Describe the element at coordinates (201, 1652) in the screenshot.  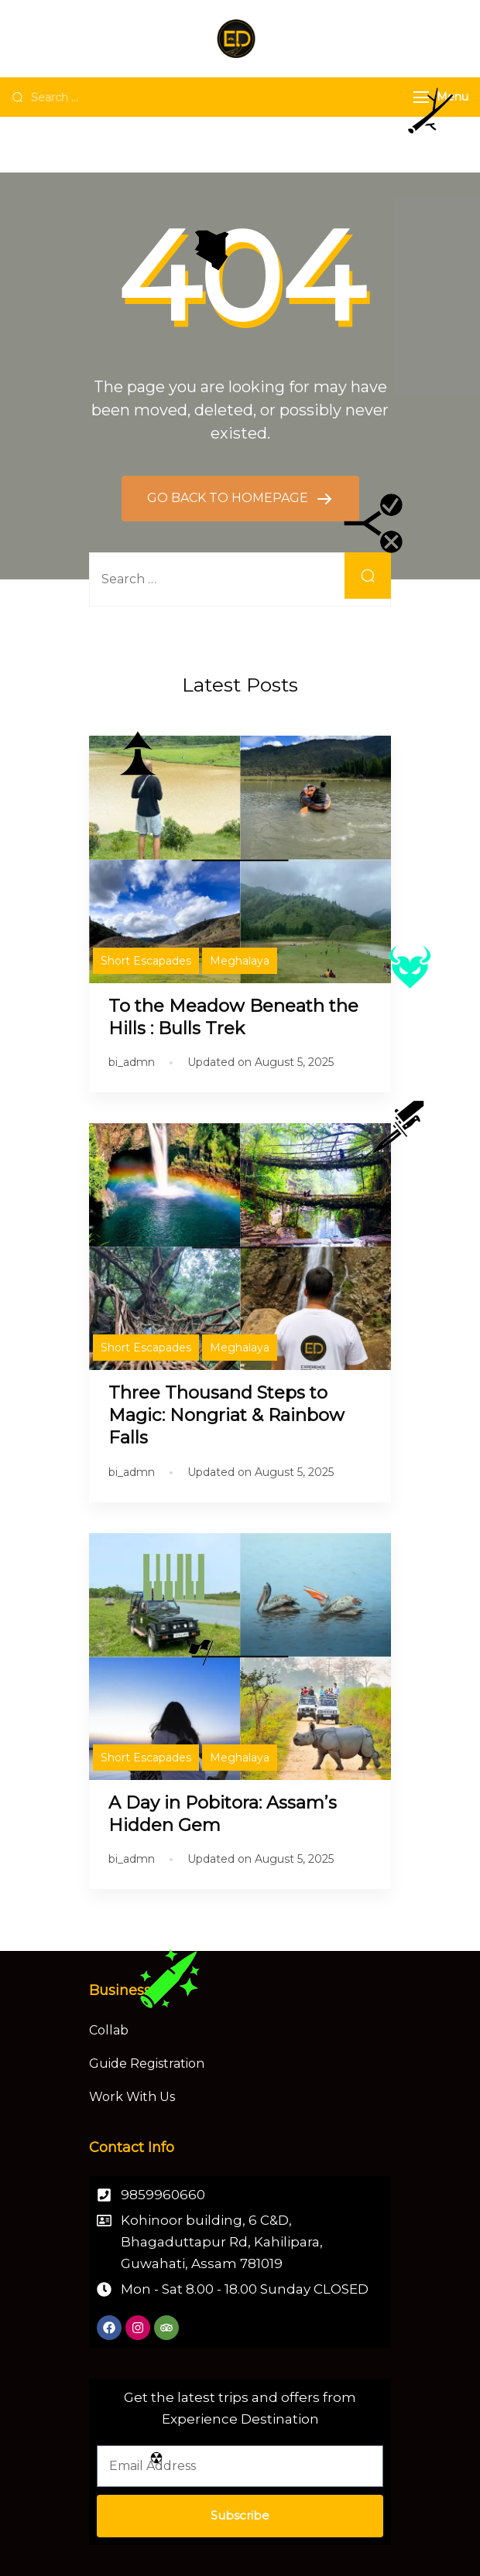
I see `mark a checkpoint or milestone` at that location.